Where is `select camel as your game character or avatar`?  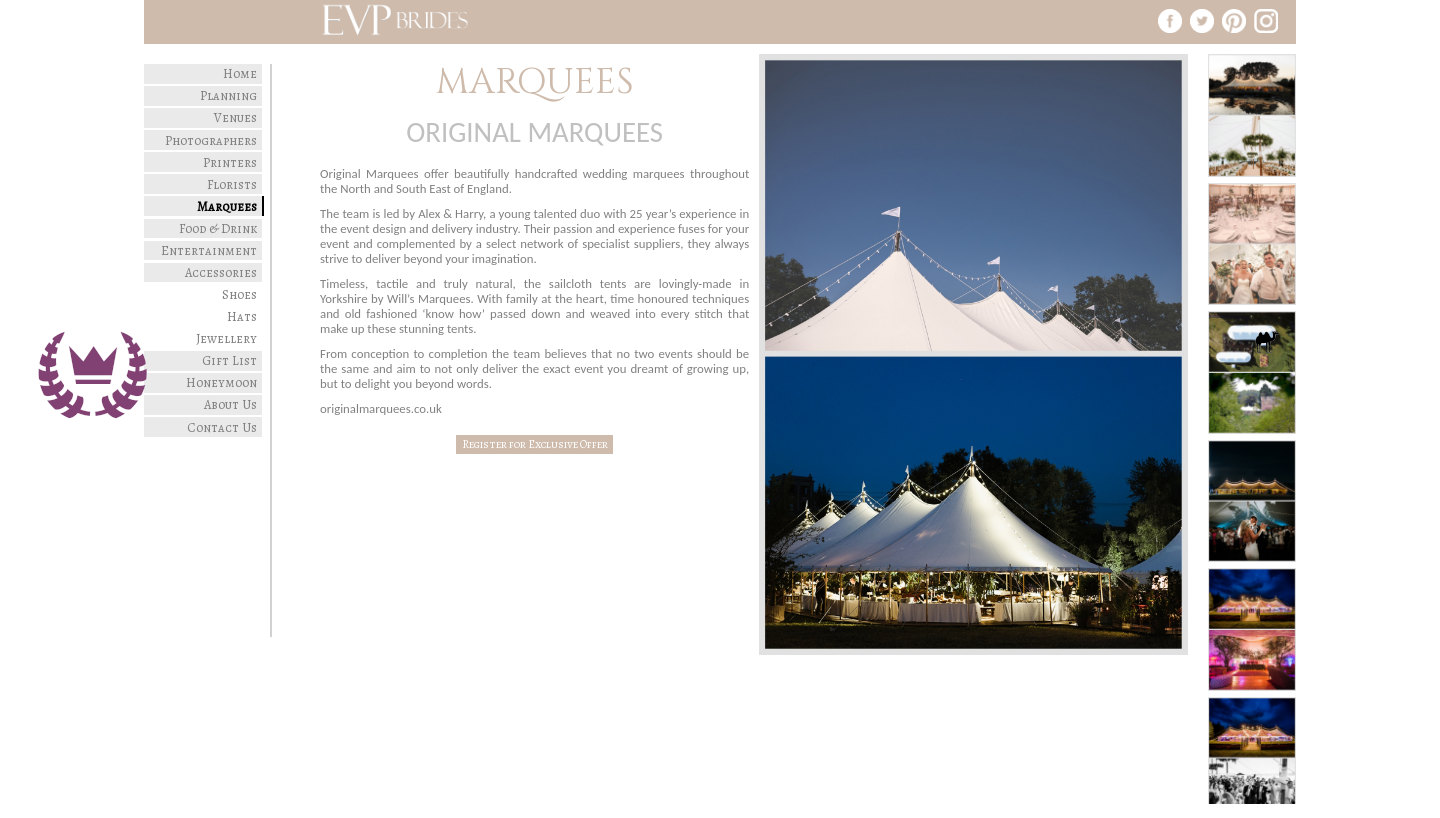 select camel as your game character or avatar is located at coordinates (1267, 342).